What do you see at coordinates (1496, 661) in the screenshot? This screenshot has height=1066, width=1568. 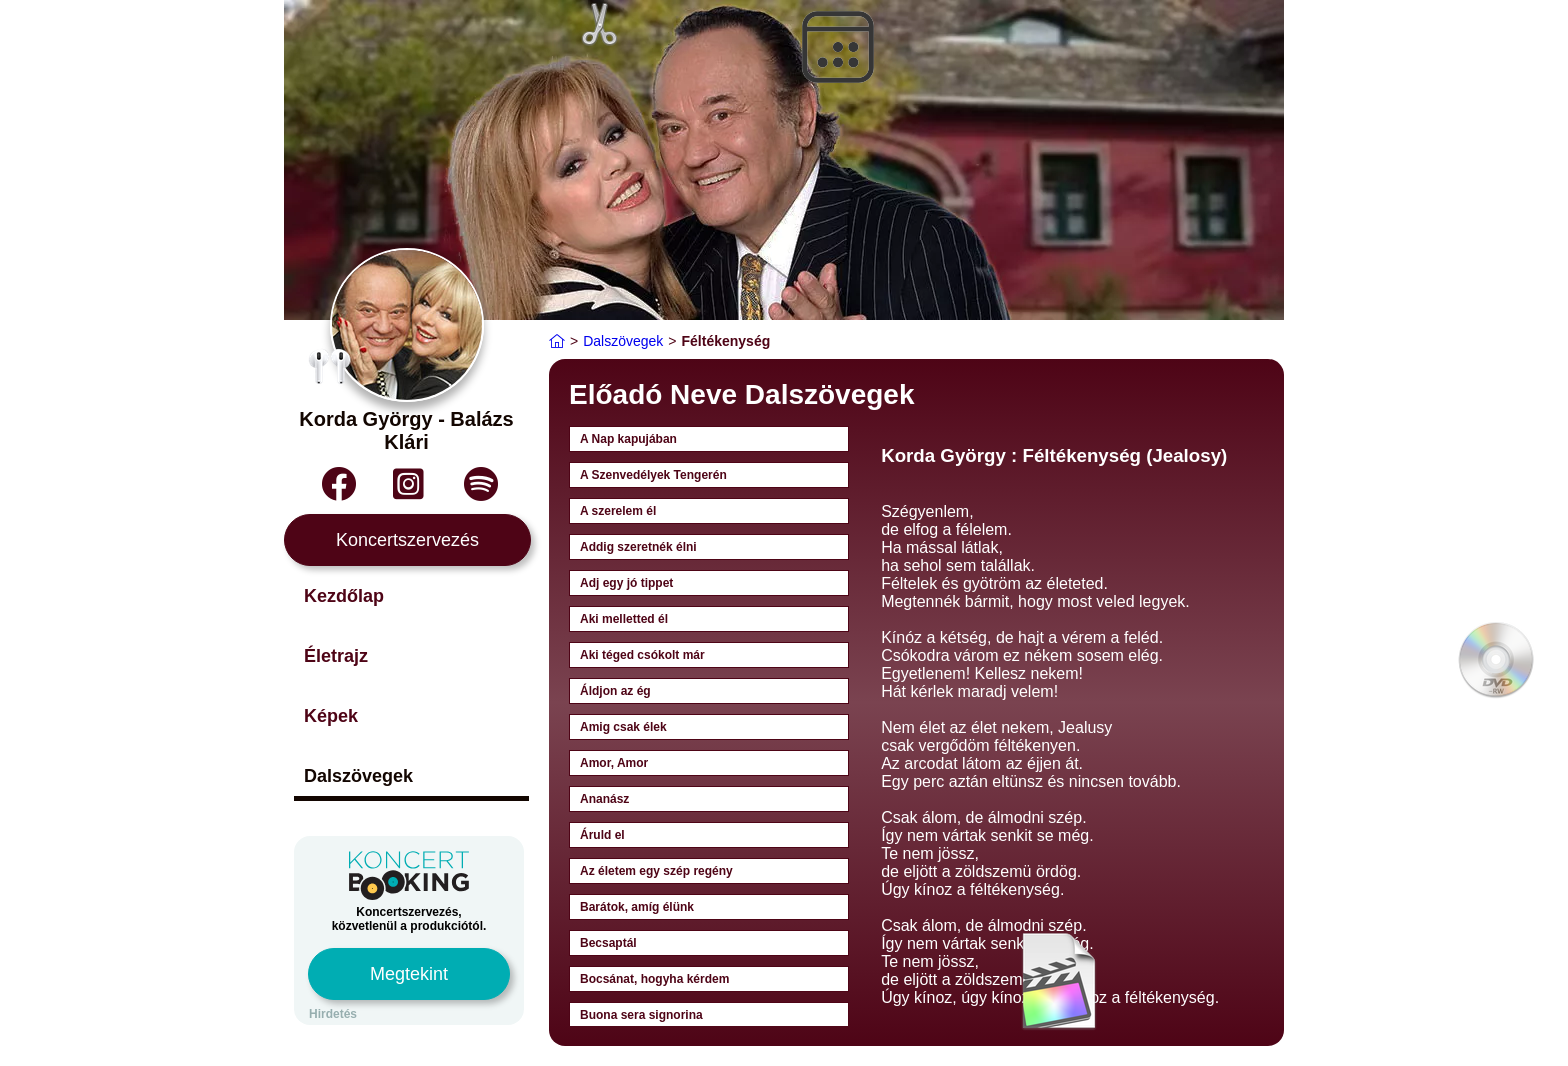 I see `access DVD-RW drive or disc contents` at bounding box center [1496, 661].